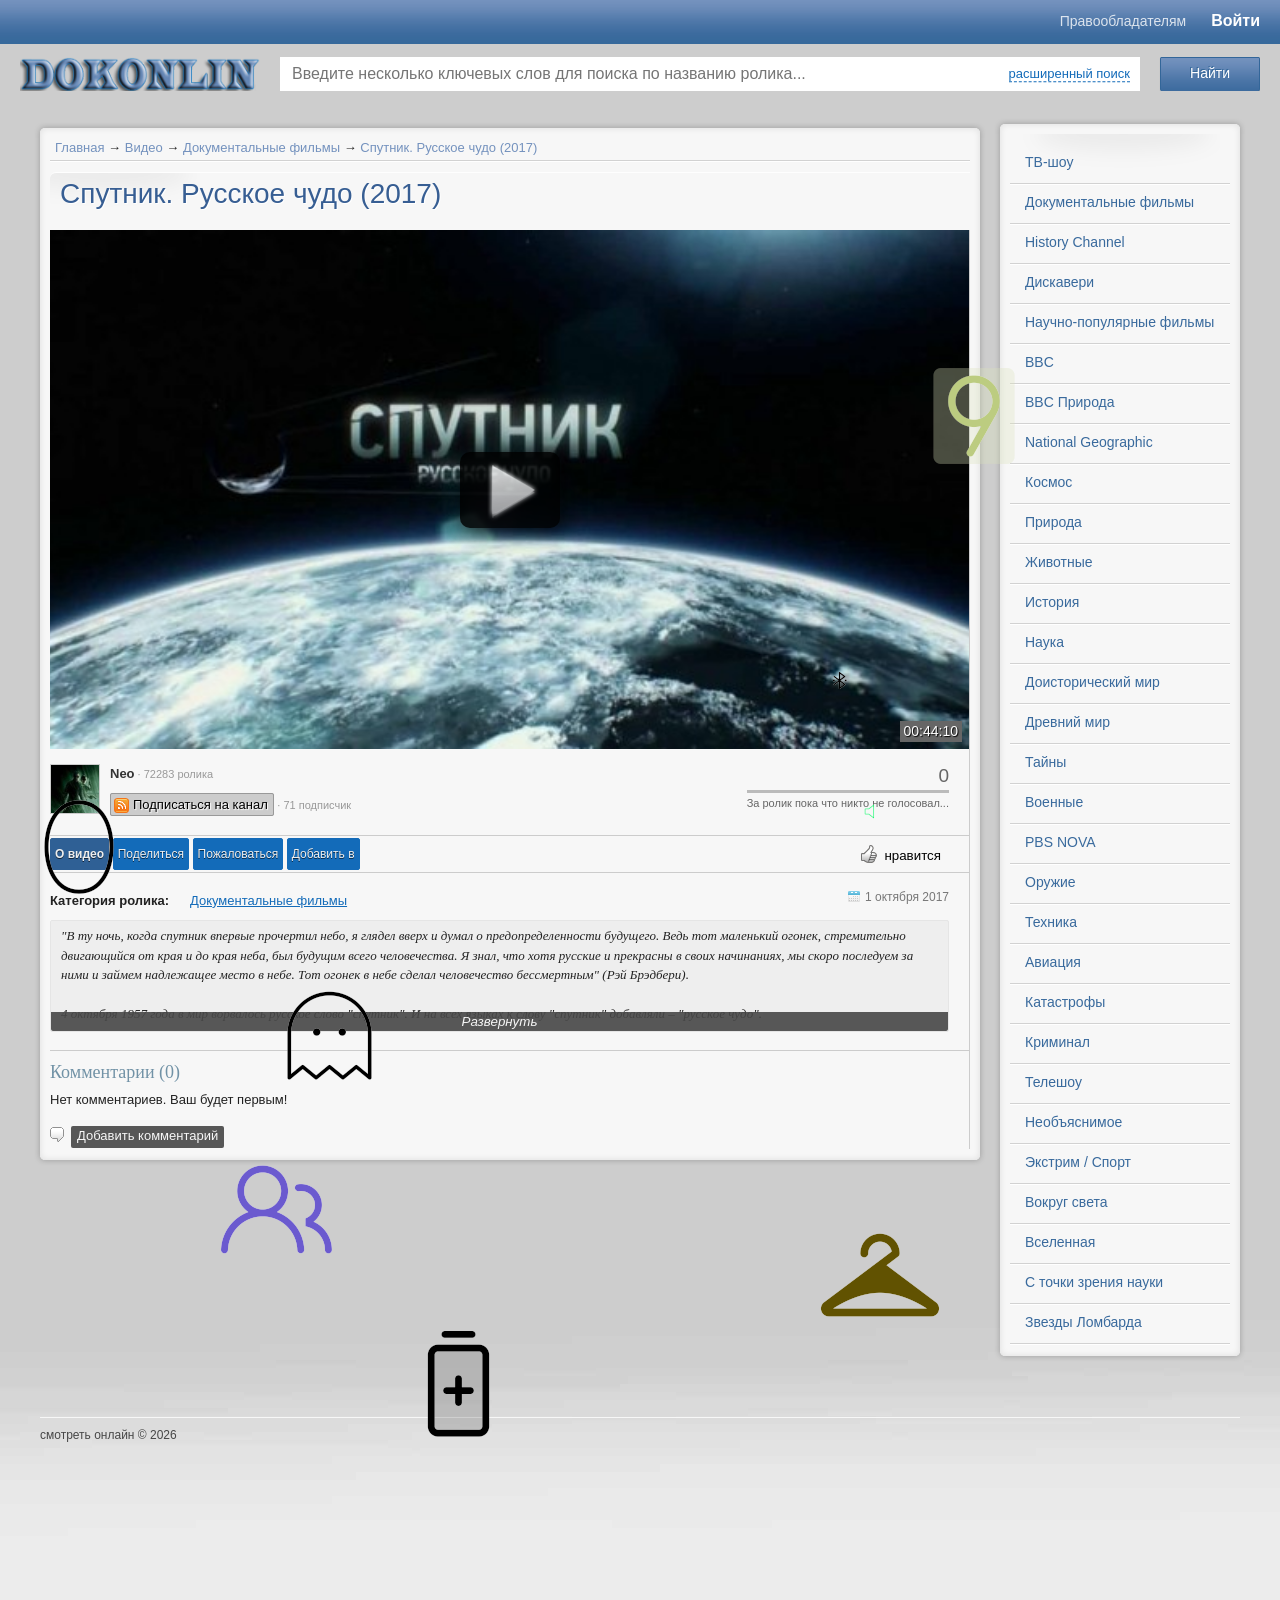 The image size is (1280, 1600). I want to click on add or enable battery saver mode, so click(458, 1385).